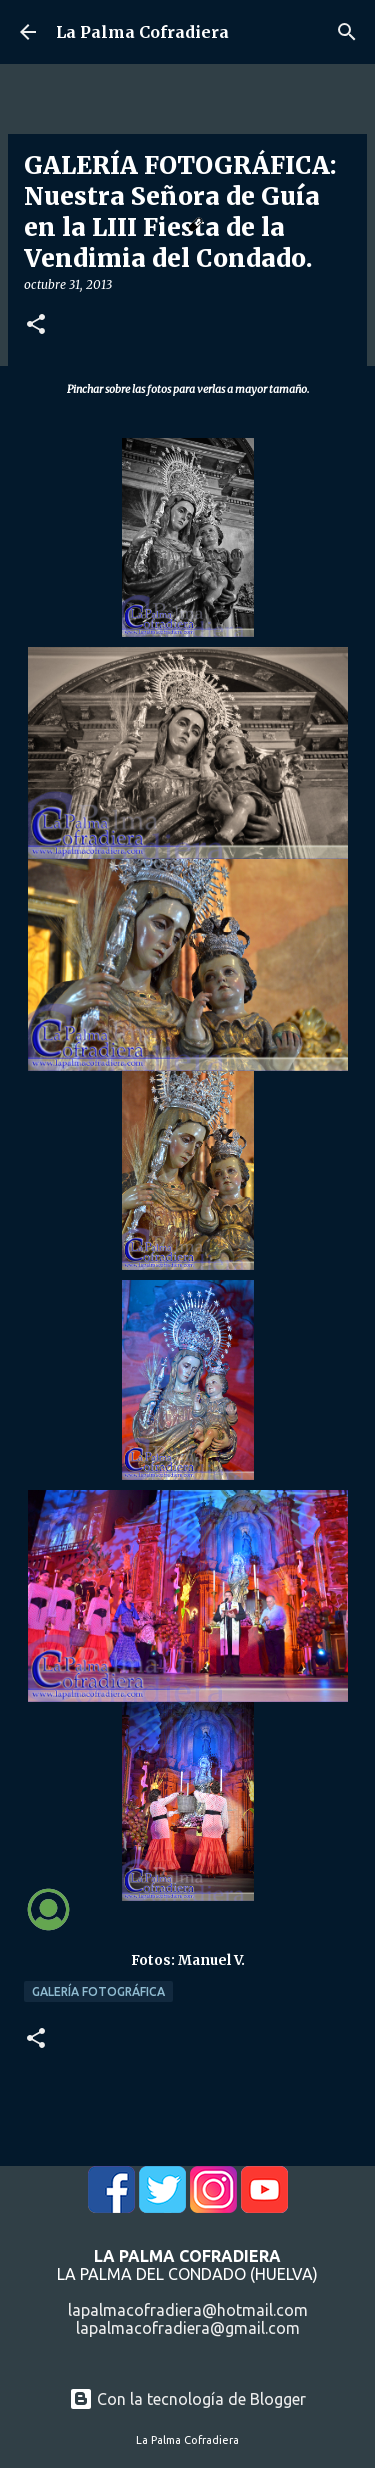 The height and width of the screenshot is (2468, 375). What do you see at coordinates (48, 1909) in the screenshot?
I see `view your profile` at bounding box center [48, 1909].